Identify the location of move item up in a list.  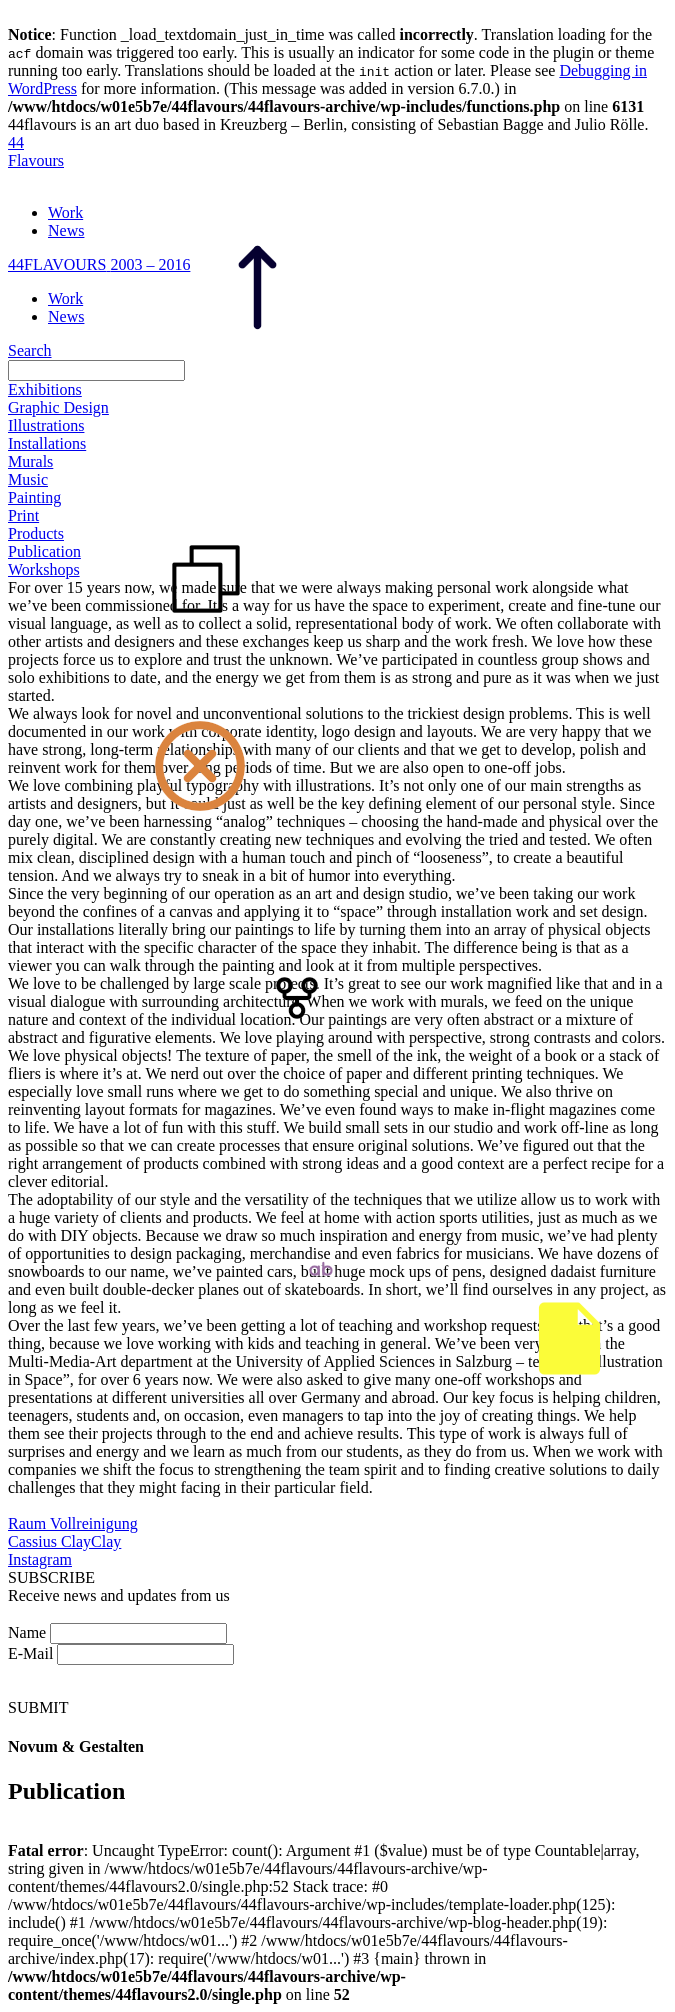
(257, 287).